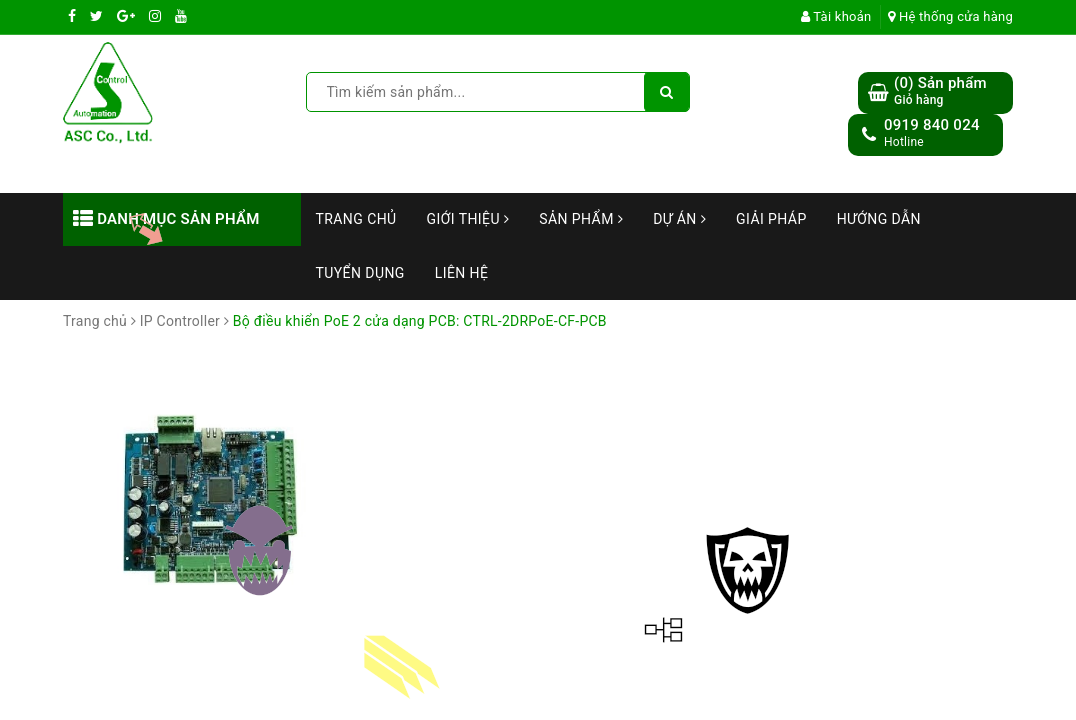 The image size is (1076, 720). I want to click on select lizardman character or race, so click(260, 550).